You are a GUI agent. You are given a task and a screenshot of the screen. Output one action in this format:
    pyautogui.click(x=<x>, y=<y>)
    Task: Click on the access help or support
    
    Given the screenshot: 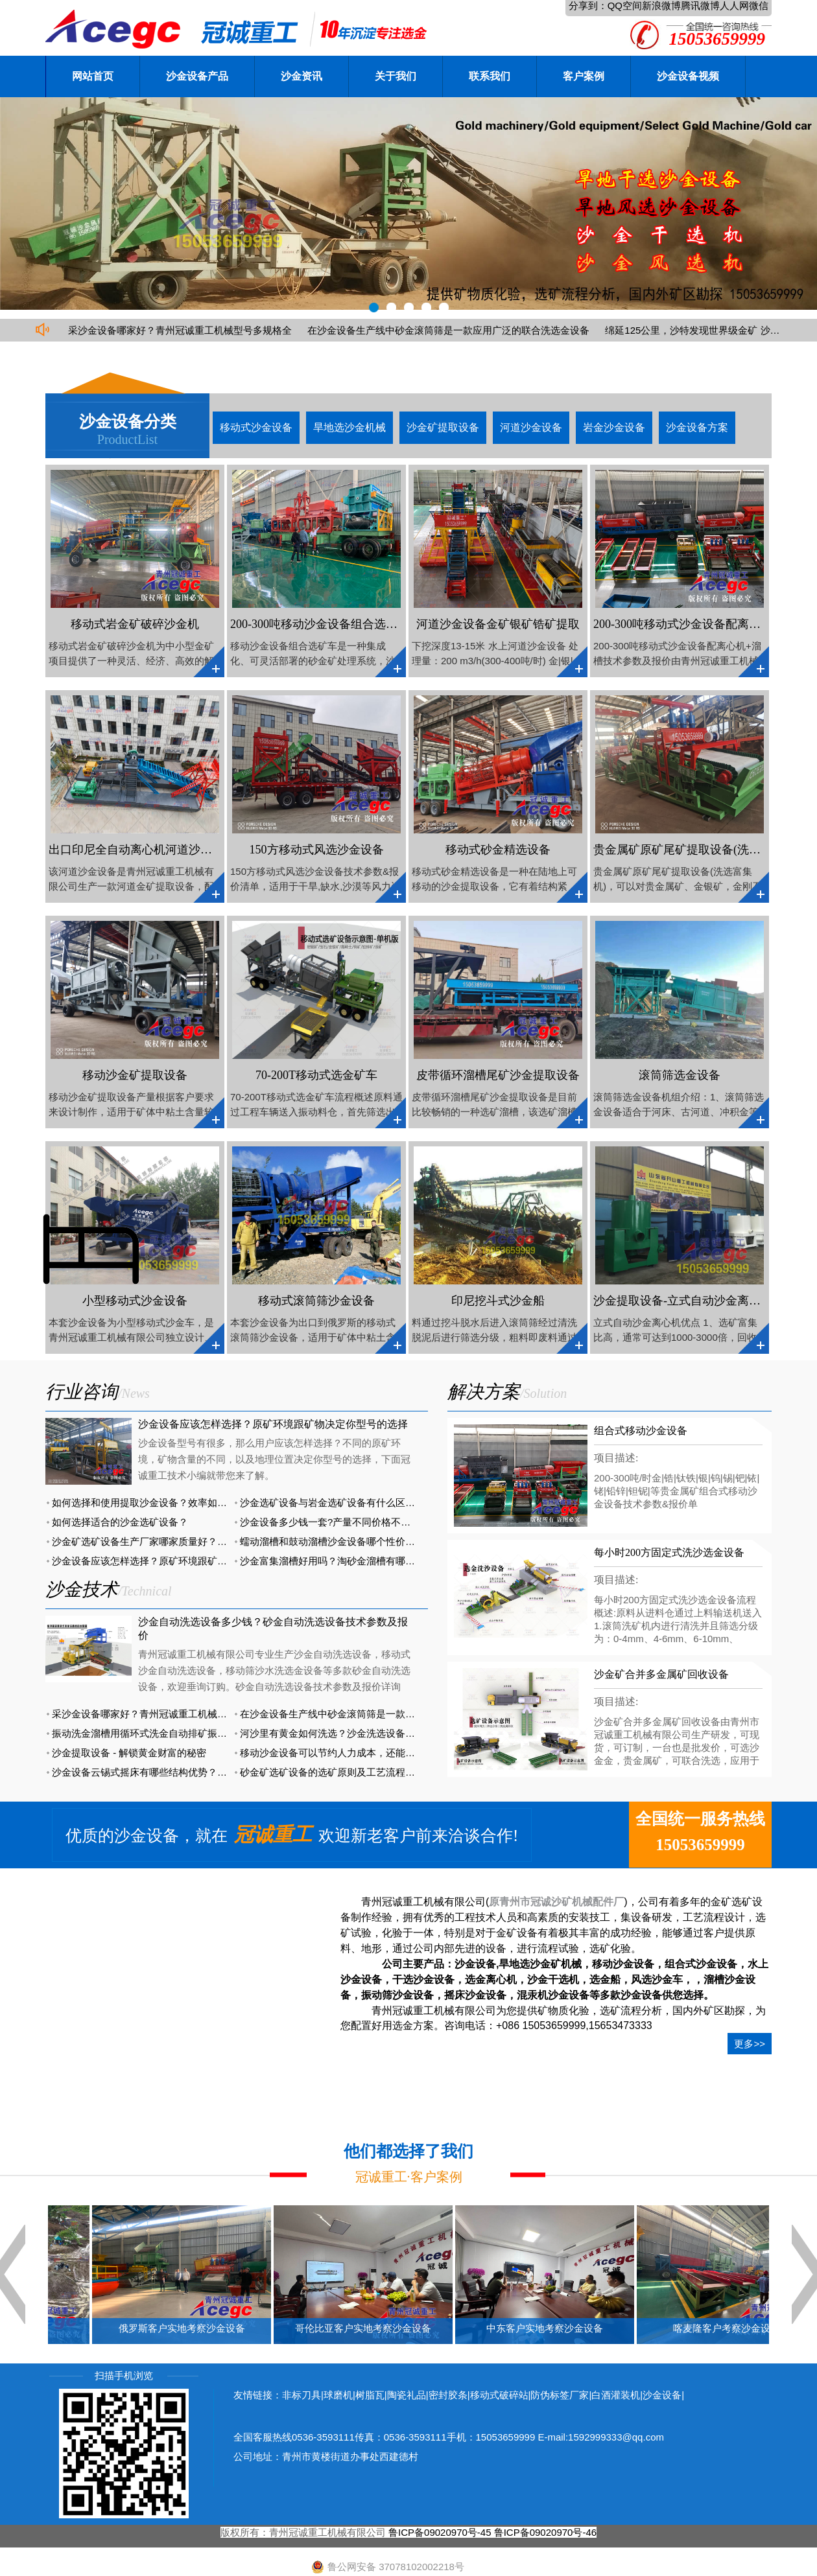 What is the action you would take?
    pyautogui.click(x=349, y=1233)
    